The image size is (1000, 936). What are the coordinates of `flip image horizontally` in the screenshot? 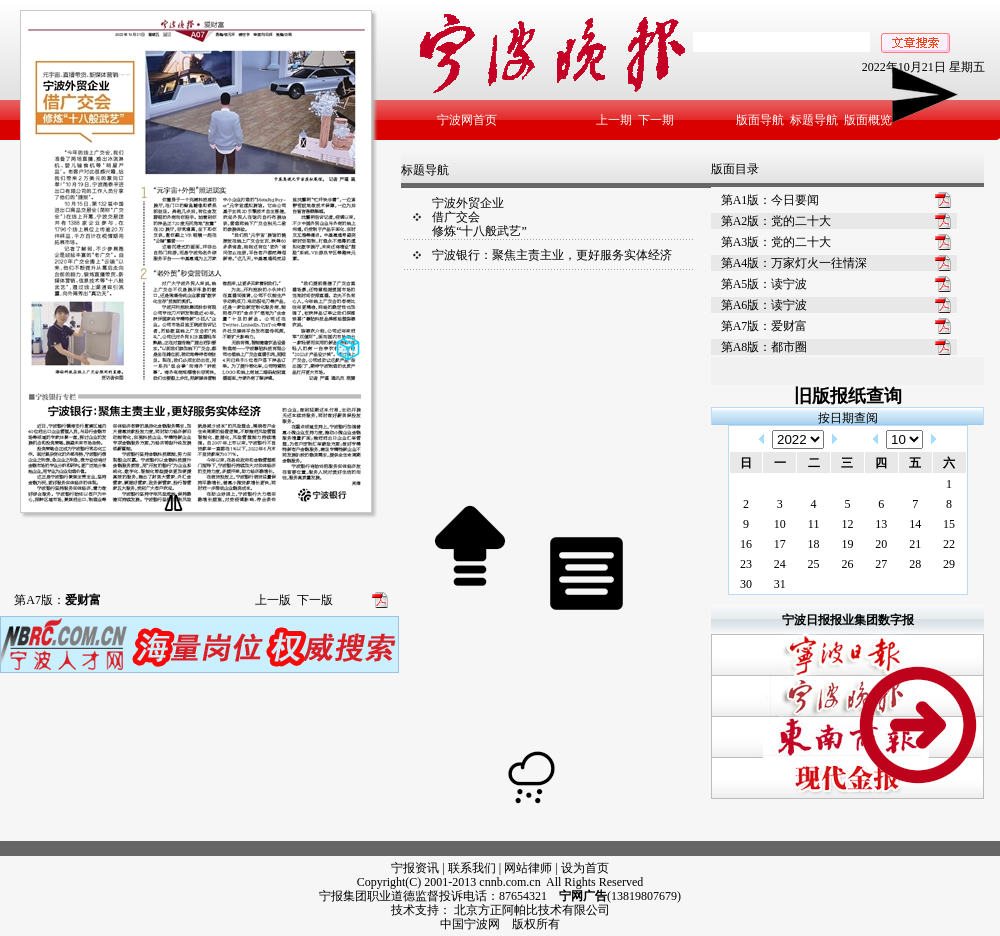 It's located at (173, 503).